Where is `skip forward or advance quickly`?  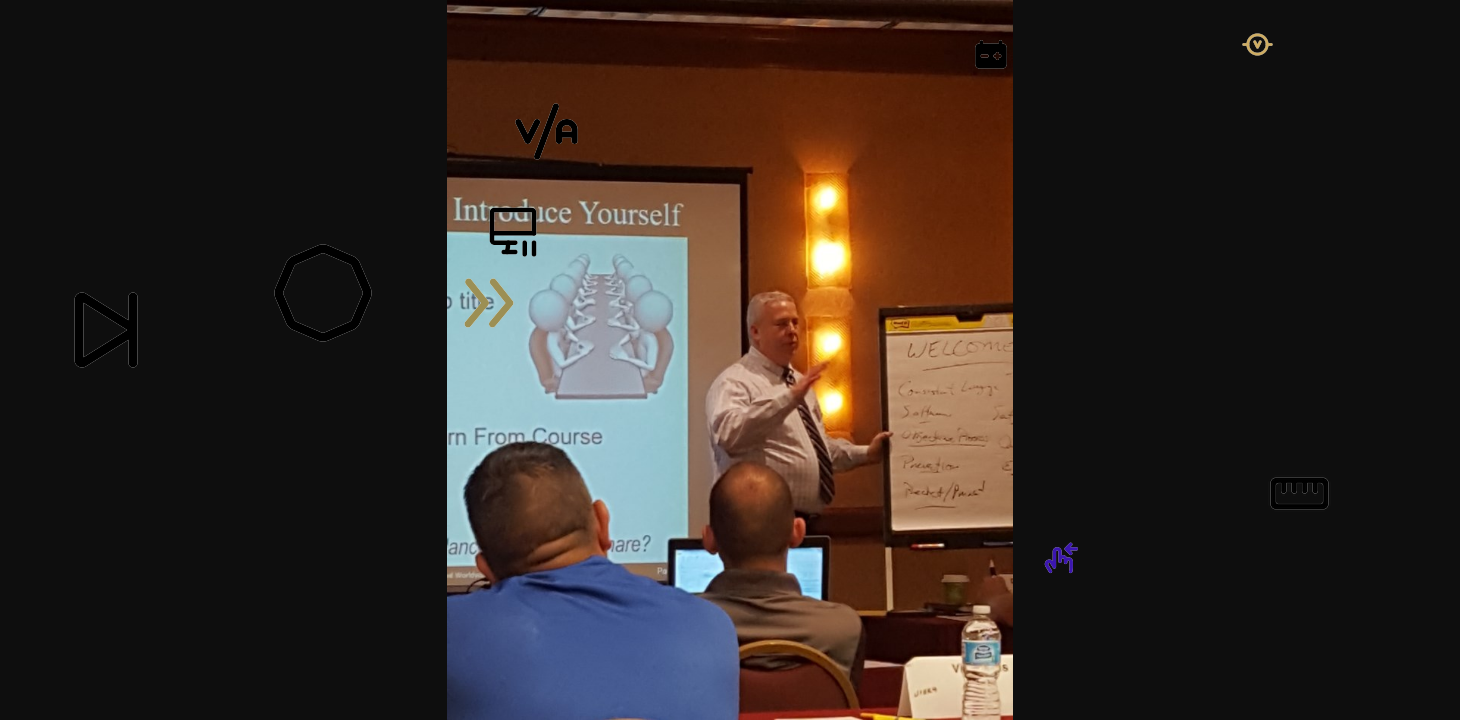 skip forward or advance quickly is located at coordinates (489, 303).